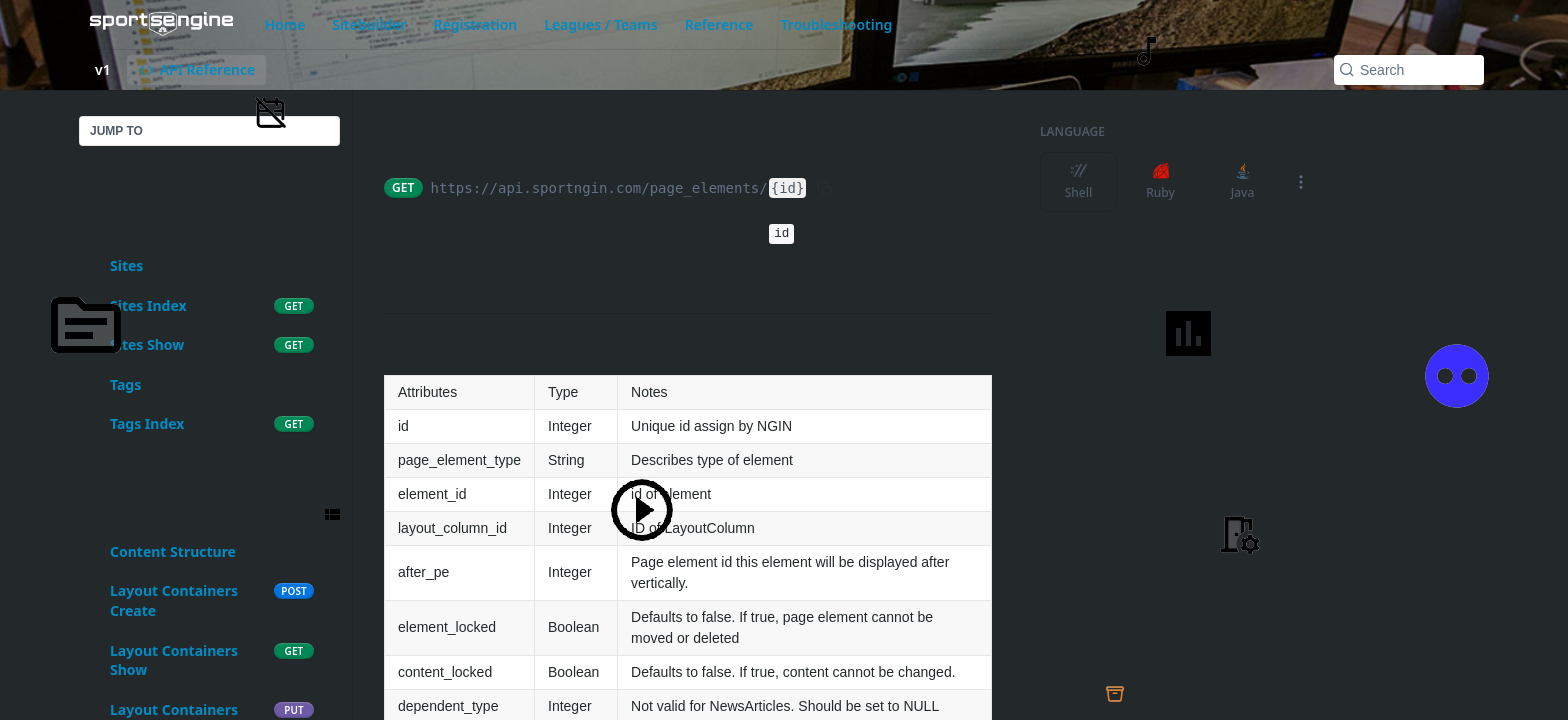 The image size is (1568, 720). I want to click on switch to grid view, so click(332, 515).